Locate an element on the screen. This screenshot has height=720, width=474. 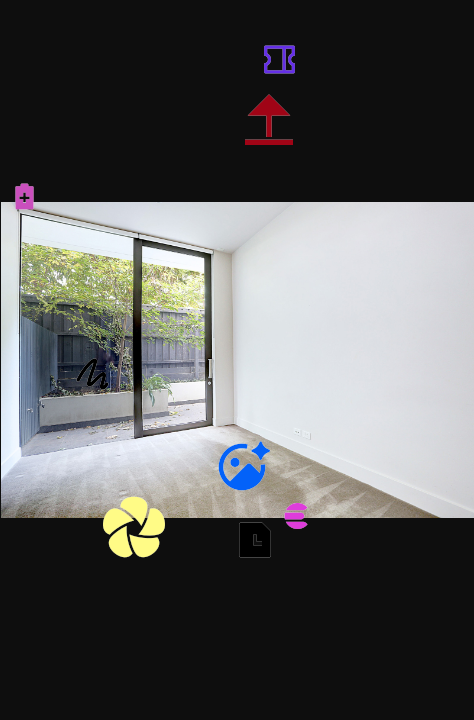
open sketching or drawing tool is located at coordinates (92, 374).